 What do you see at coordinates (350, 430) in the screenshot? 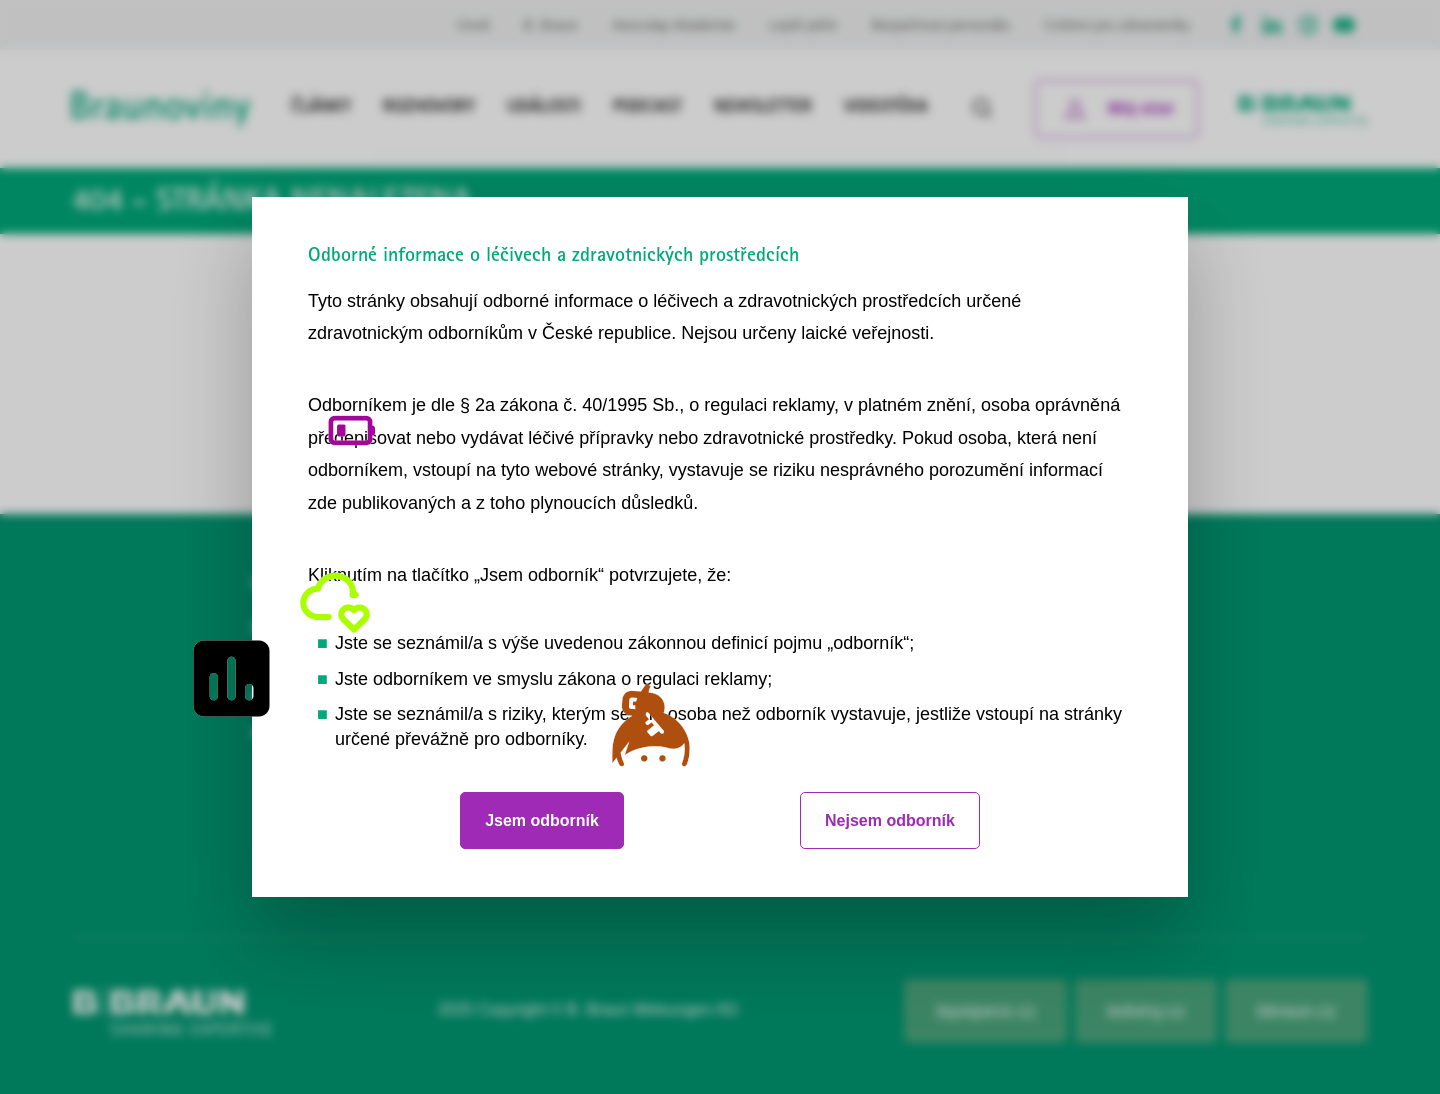
I see `indicates low battery level at approximately 25%` at bounding box center [350, 430].